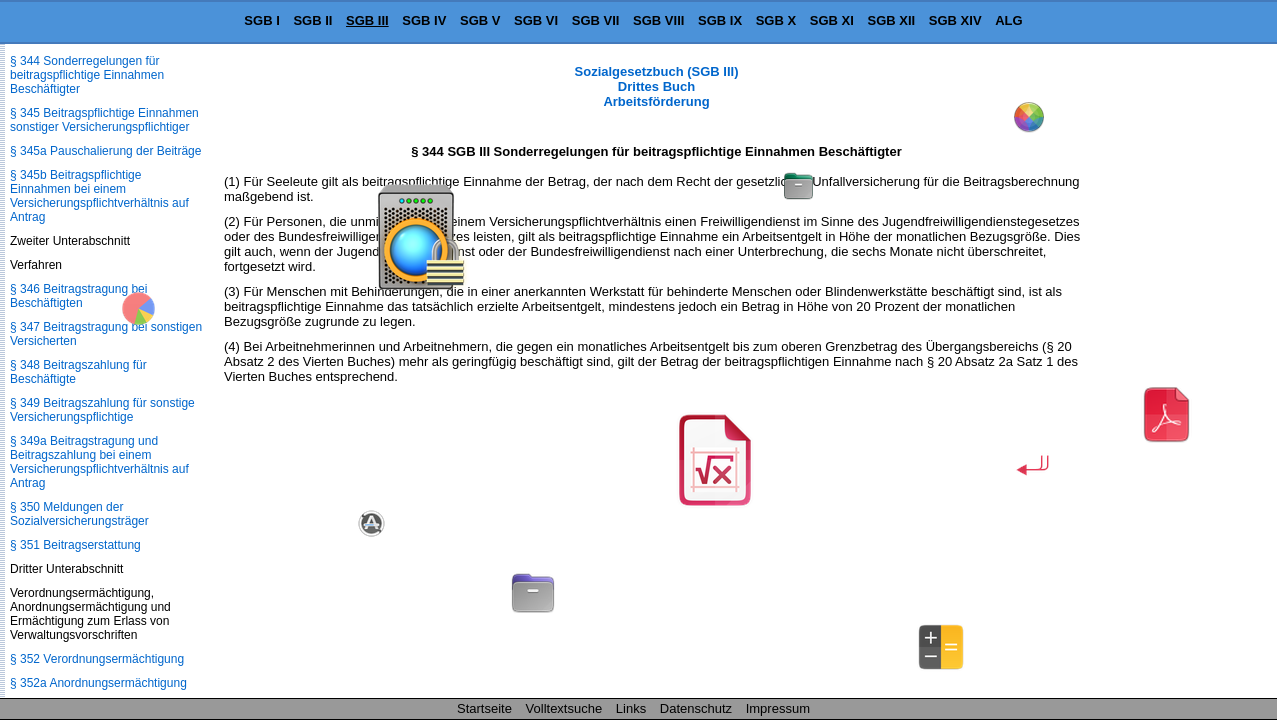 Image resolution: width=1277 pixels, height=720 pixels. I want to click on open disk usage analyzer, so click(138, 308).